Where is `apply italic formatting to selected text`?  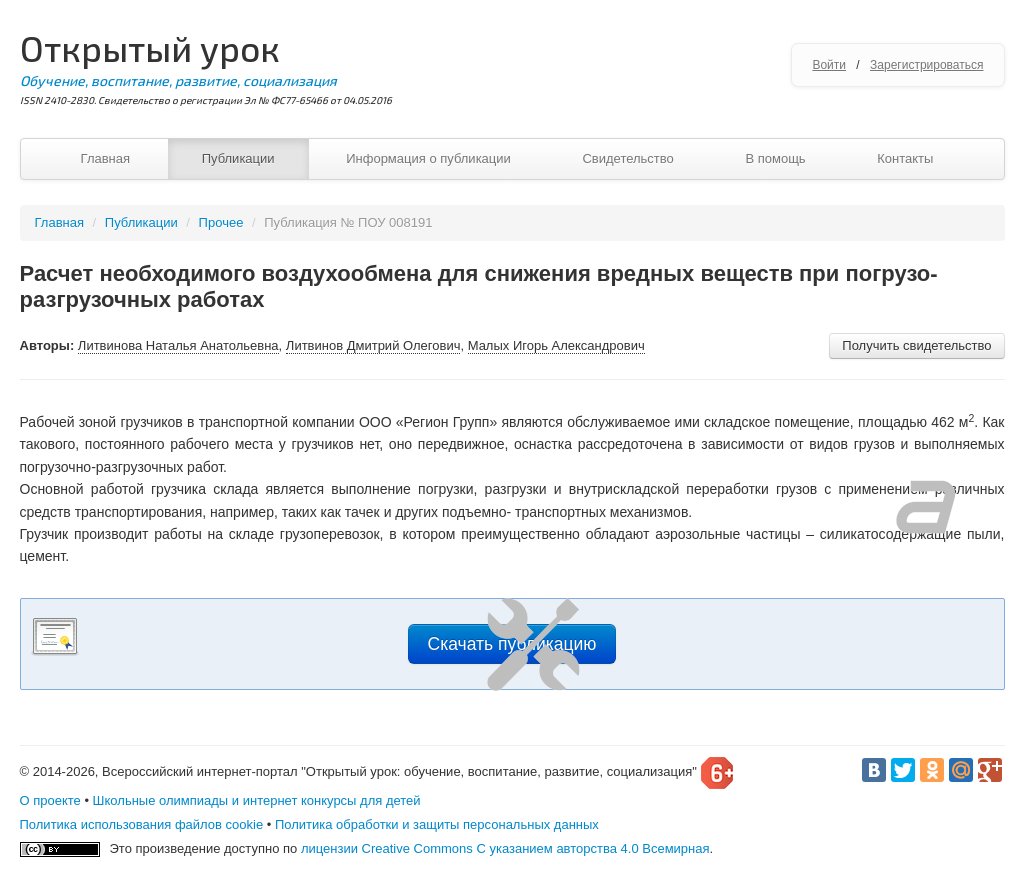
apply italic formatting to selected text is located at coordinates (929, 507).